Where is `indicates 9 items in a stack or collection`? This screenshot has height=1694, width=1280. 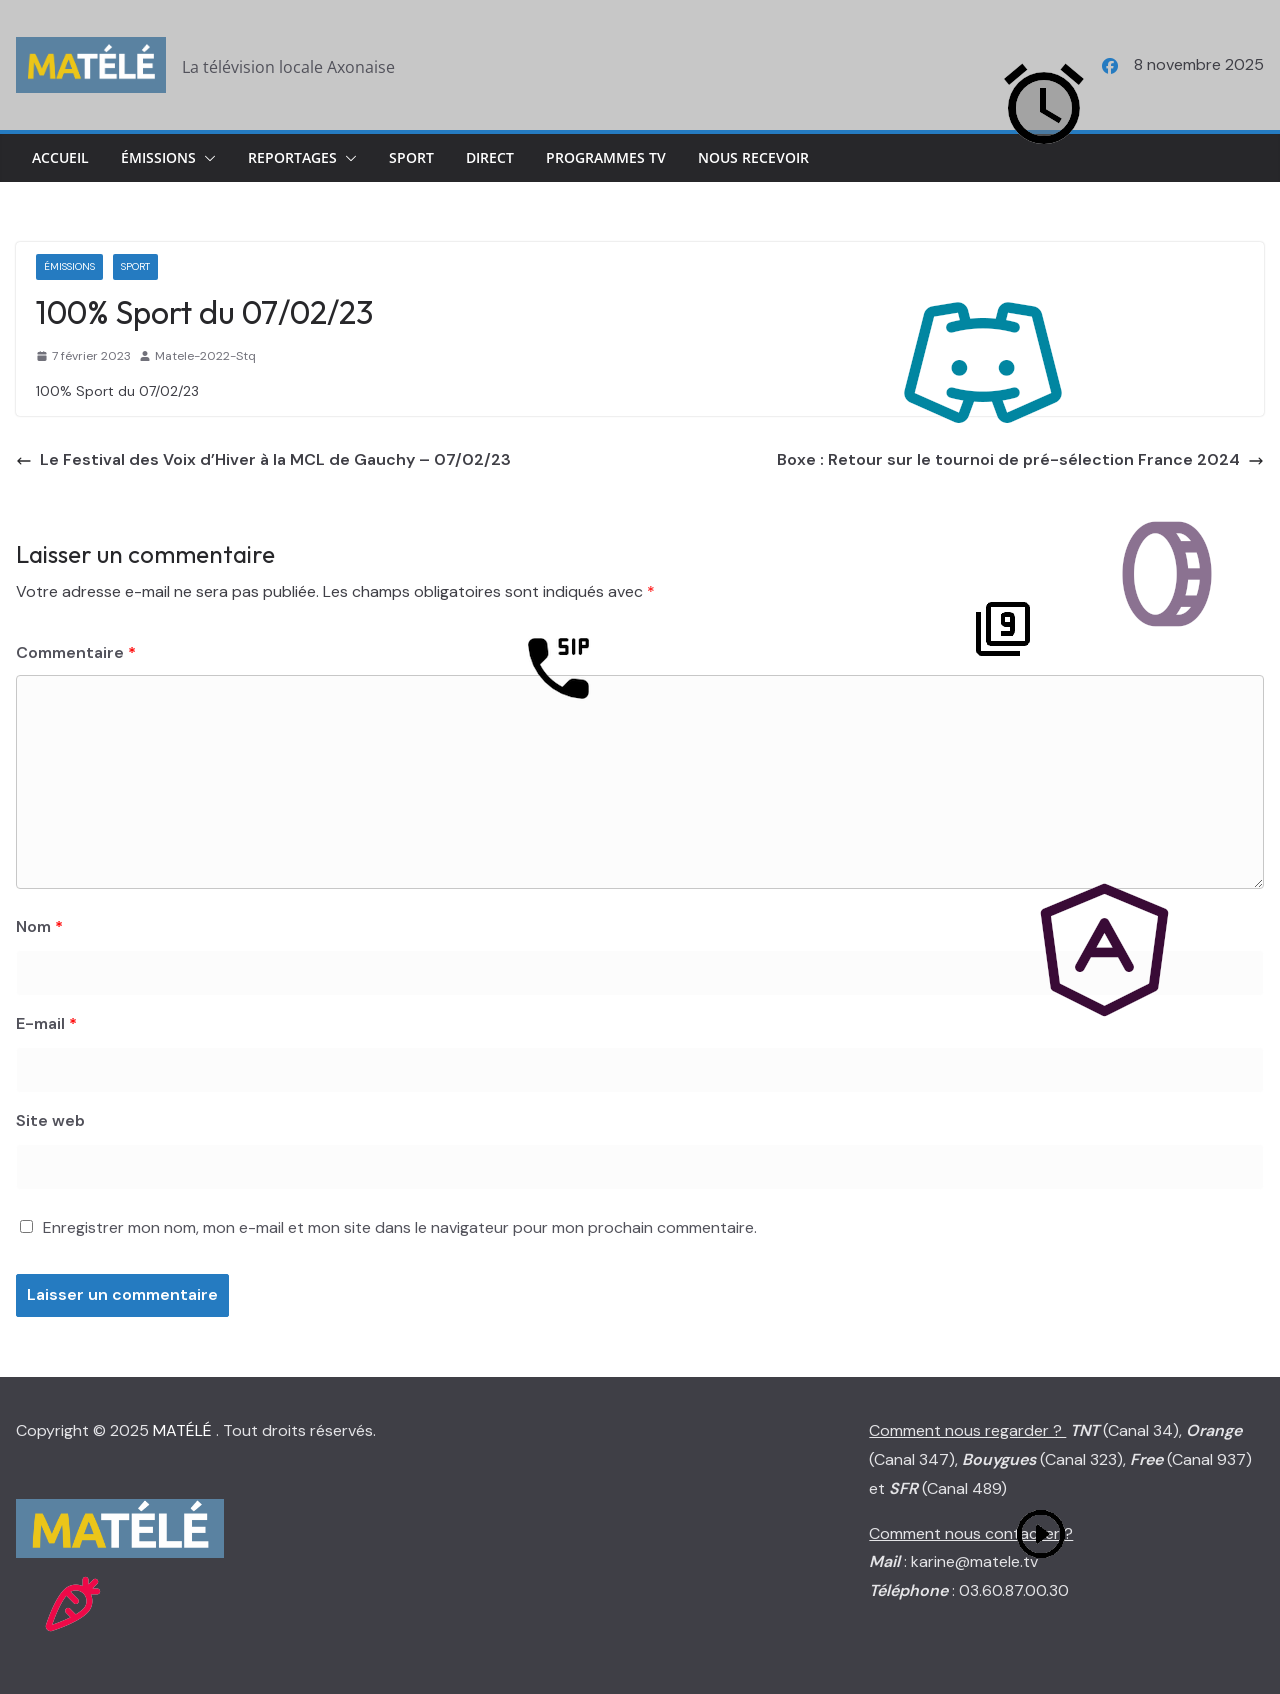
indicates 9 items in a stack or collection is located at coordinates (1003, 629).